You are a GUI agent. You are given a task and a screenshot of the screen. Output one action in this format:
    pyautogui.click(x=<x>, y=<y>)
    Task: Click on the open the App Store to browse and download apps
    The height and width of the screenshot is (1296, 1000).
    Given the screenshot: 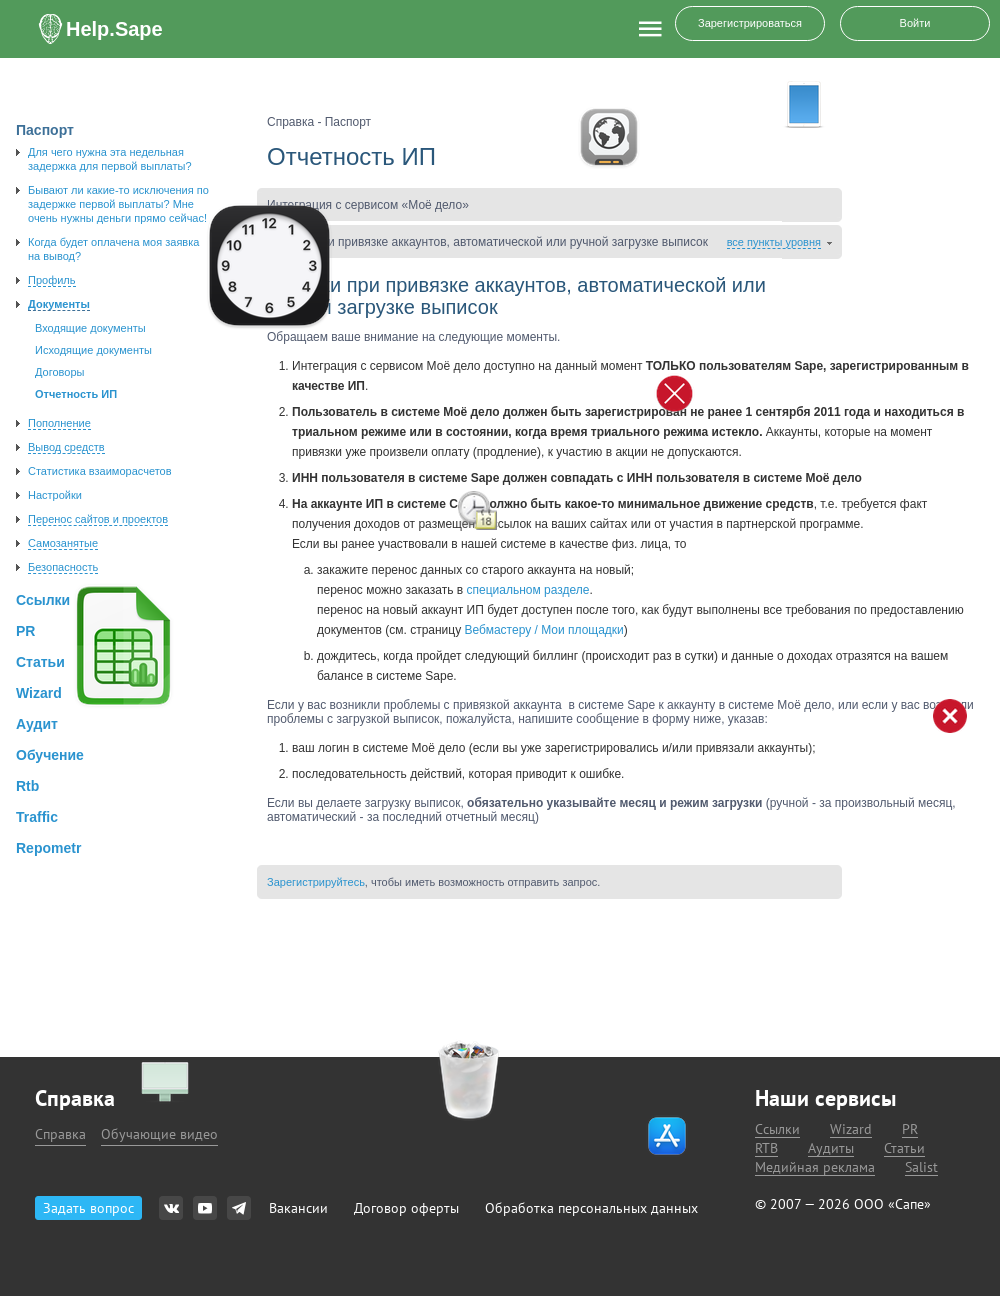 What is the action you would take?
    pyautogui.click(x=667, y=1136)
    